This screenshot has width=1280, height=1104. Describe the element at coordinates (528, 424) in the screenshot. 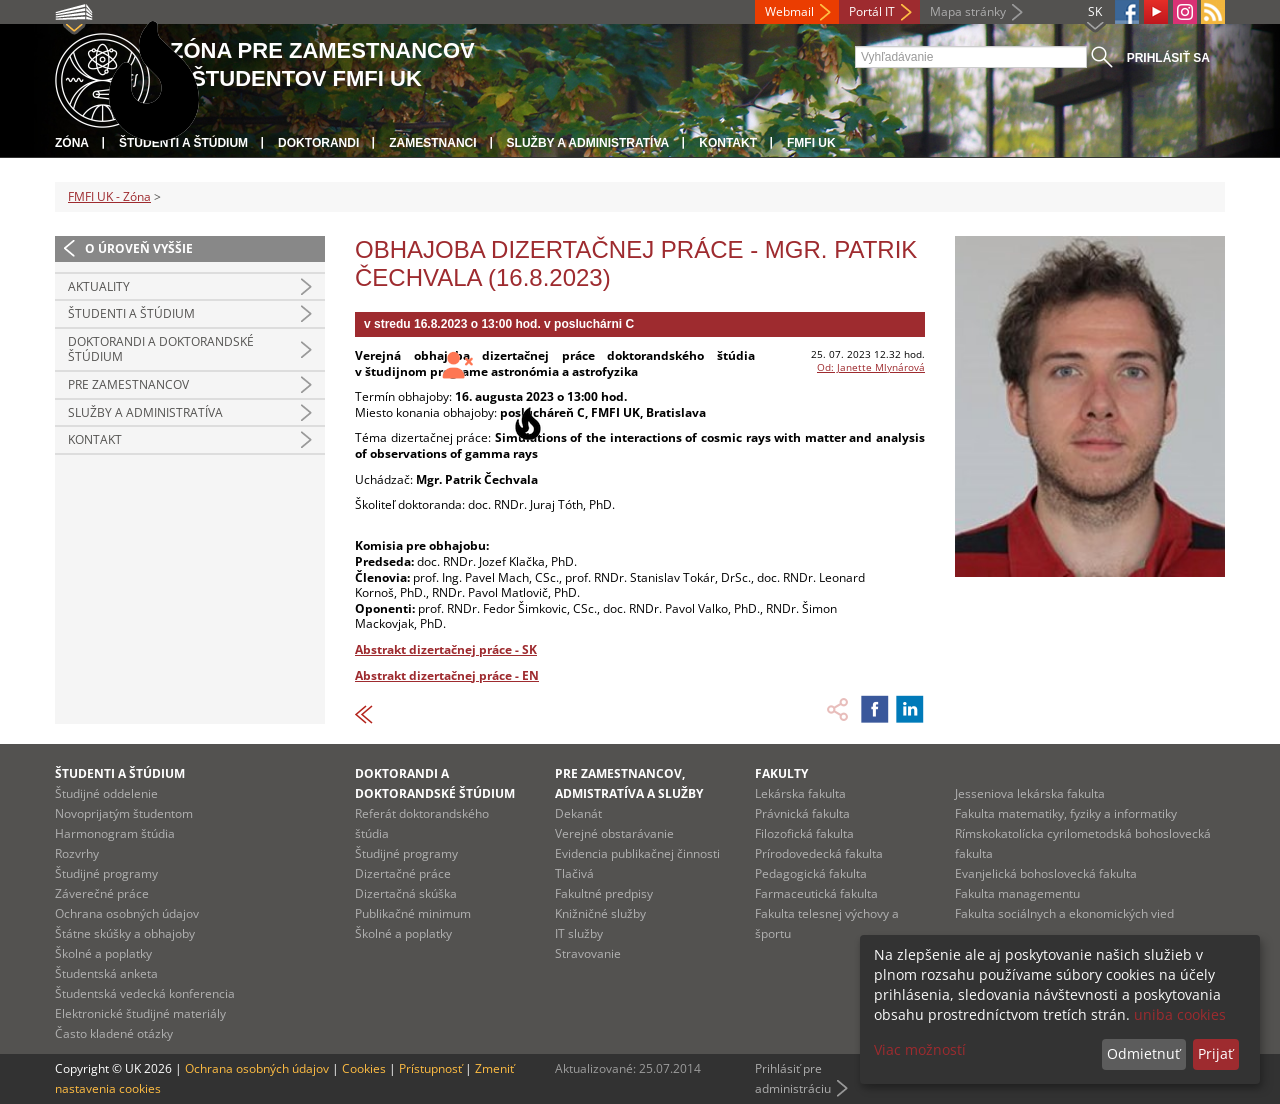

I see `locate nearby fire stations or emergency services` at that location.